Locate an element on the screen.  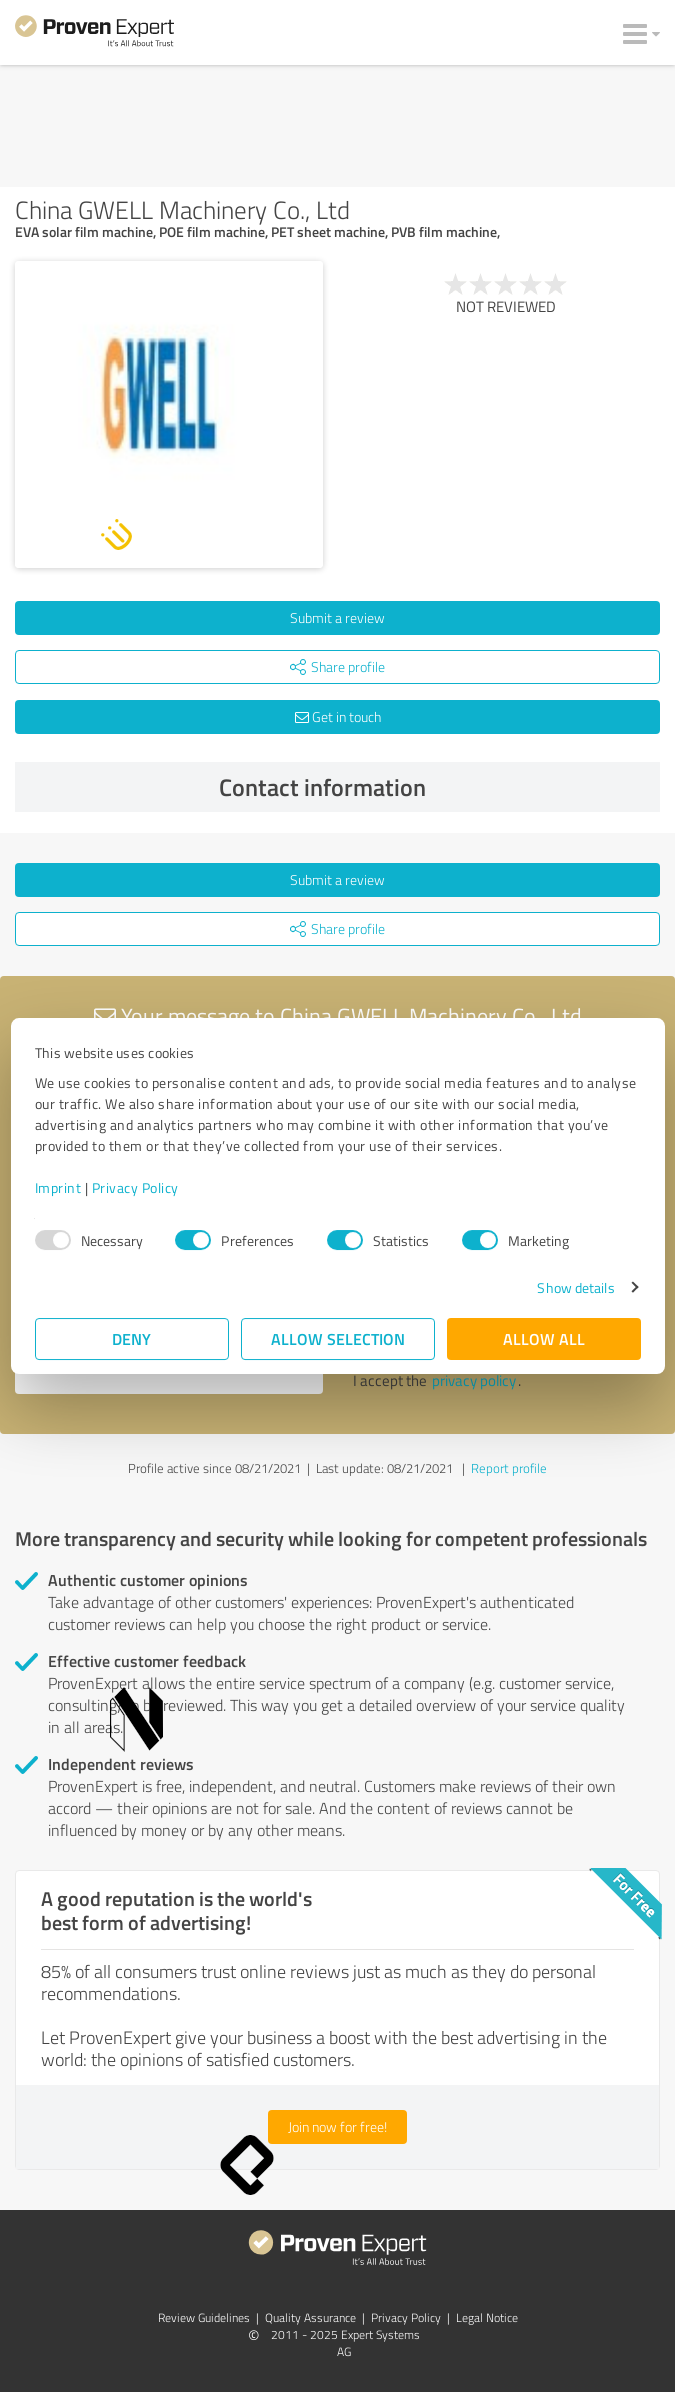
open the Platzi learning platform is located at coordinates (247, 2165).